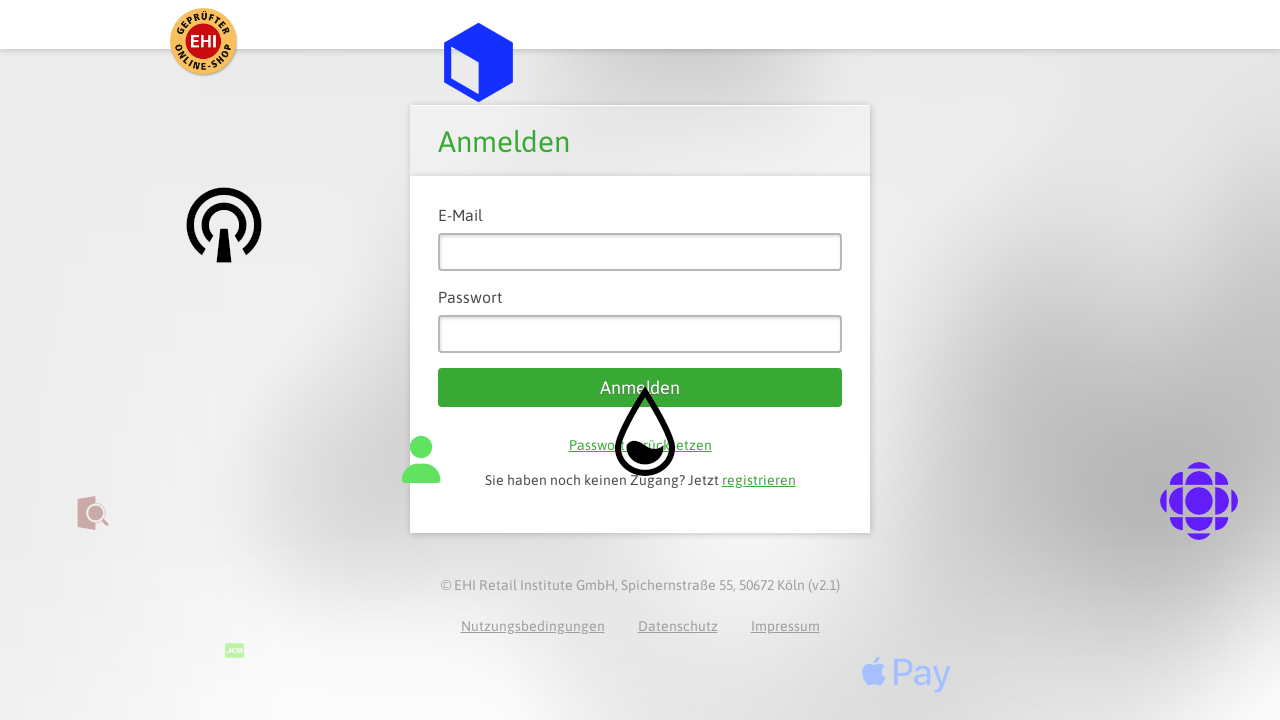 The width and height of the screenshot is (1280, 720). What do you see at coordinates (421, 459) in the screenshot?
I see `view your profile` at bounding box center [421, 459].